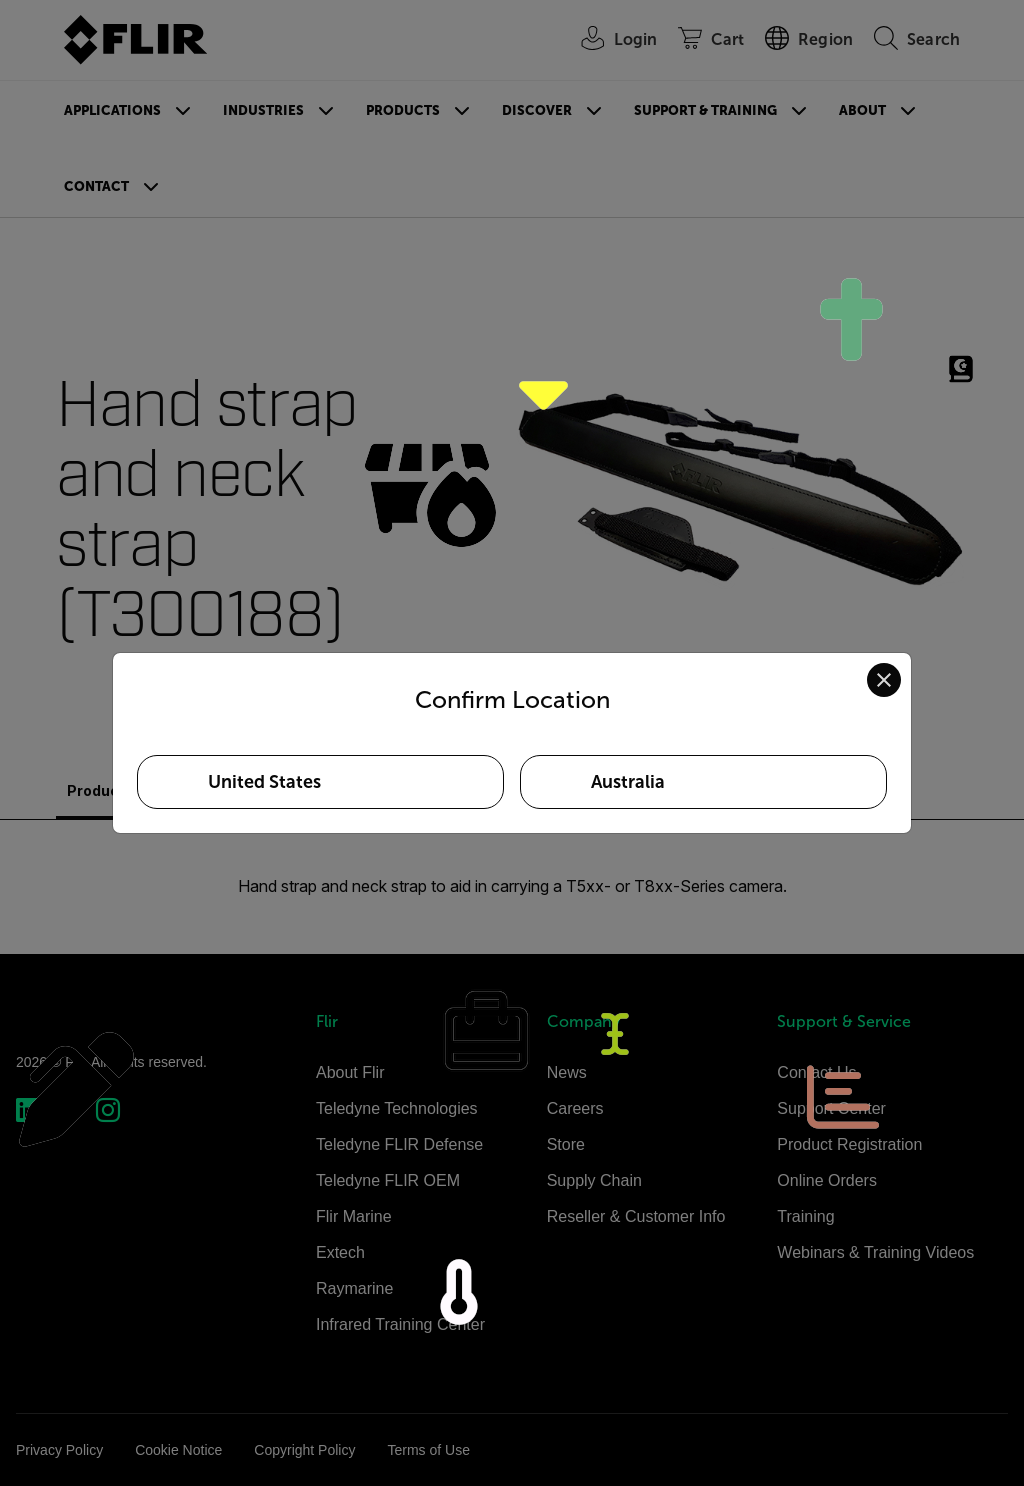 The width and height of the screenshot is (1024, 1486). I want to click on indicates high temperature reading, so click(459, 1292).